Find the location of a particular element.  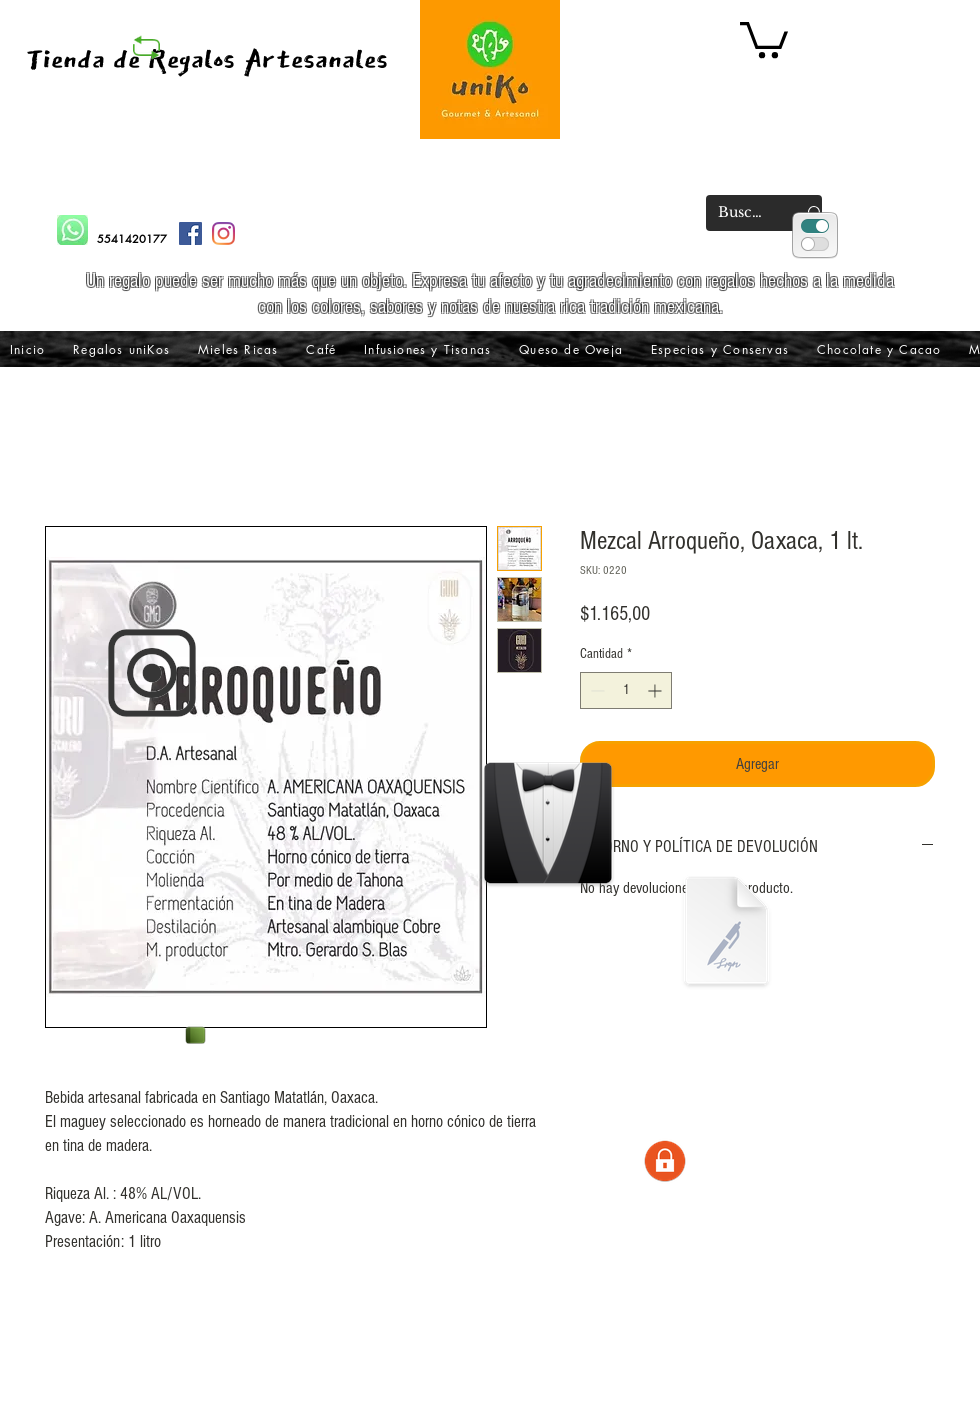

open rhythmbox music player is located at coordinates (152, 673).